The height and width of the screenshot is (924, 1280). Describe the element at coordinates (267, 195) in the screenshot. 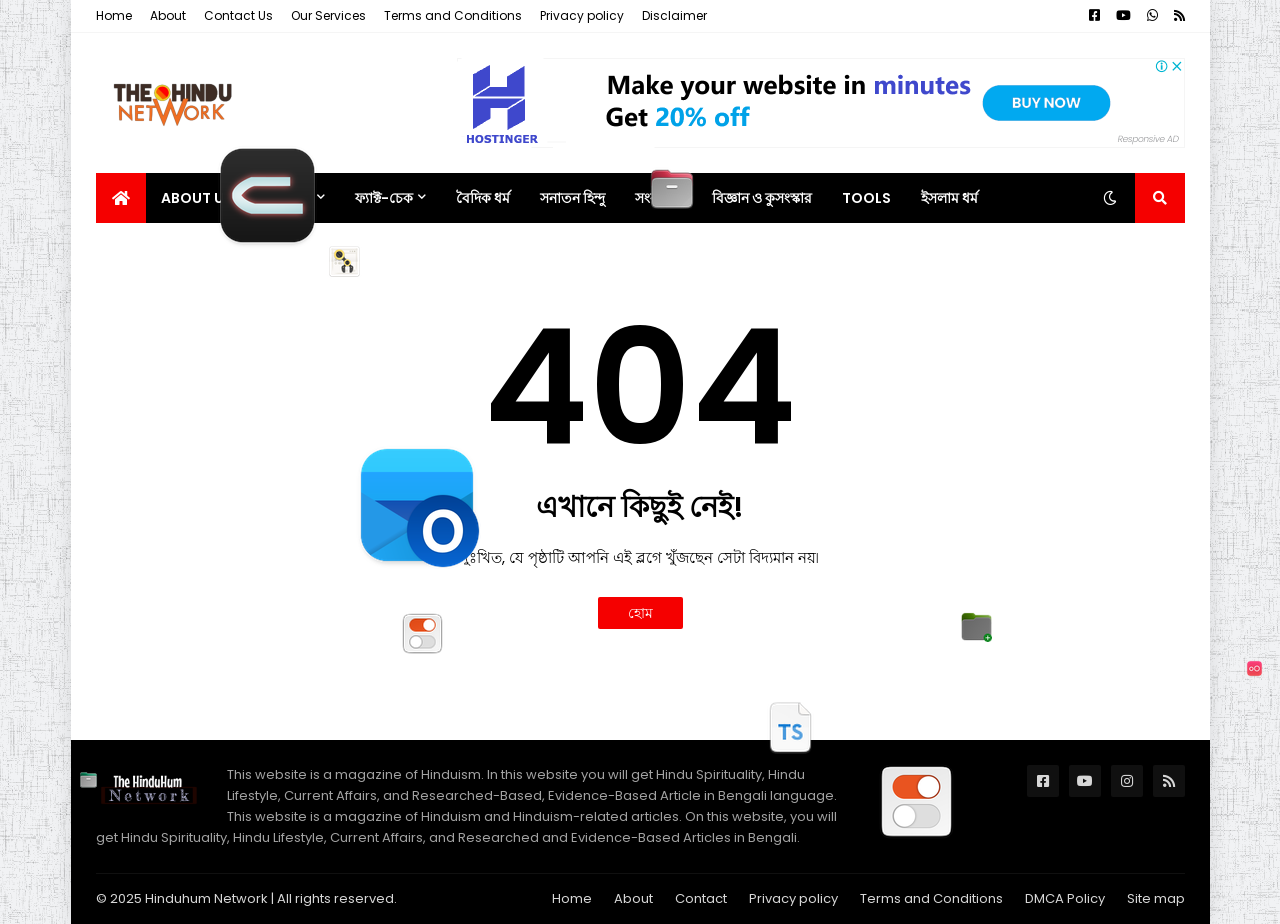

I see `launch crysis game` at that location.